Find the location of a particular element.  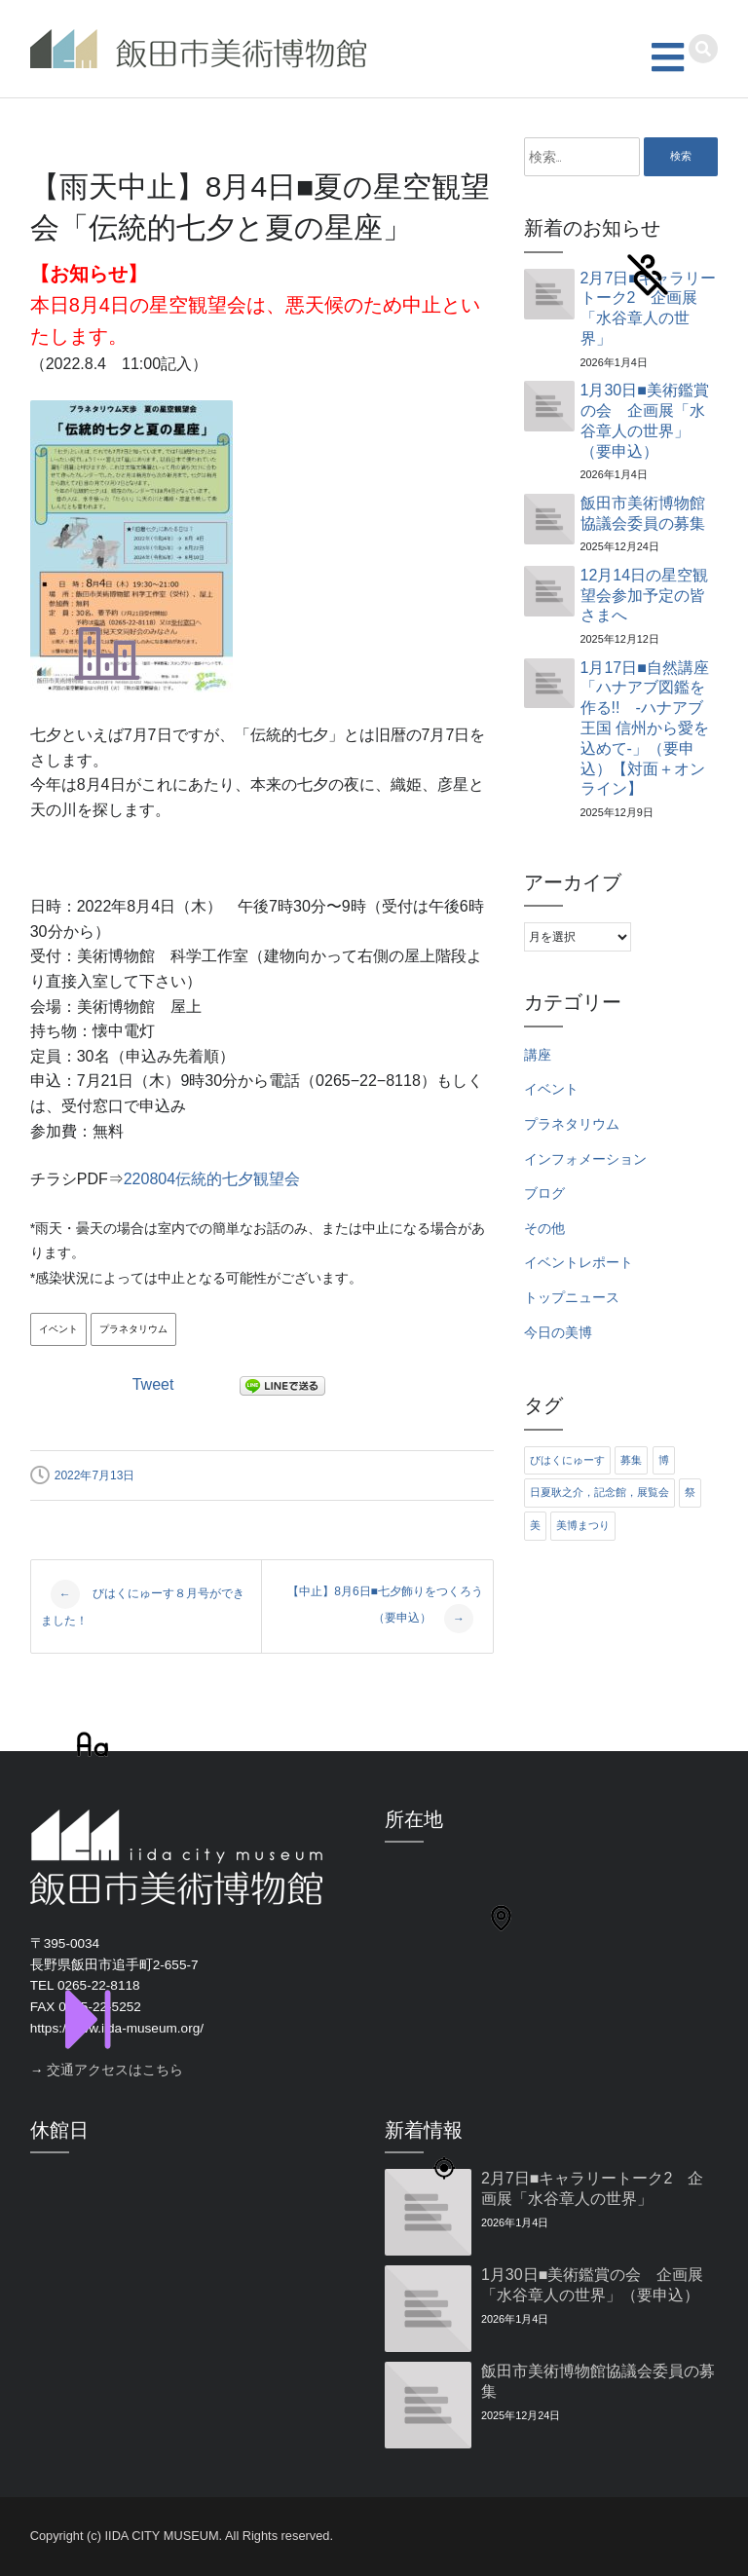

disable empathy or emotional response features is located at coordinates (648, 275).